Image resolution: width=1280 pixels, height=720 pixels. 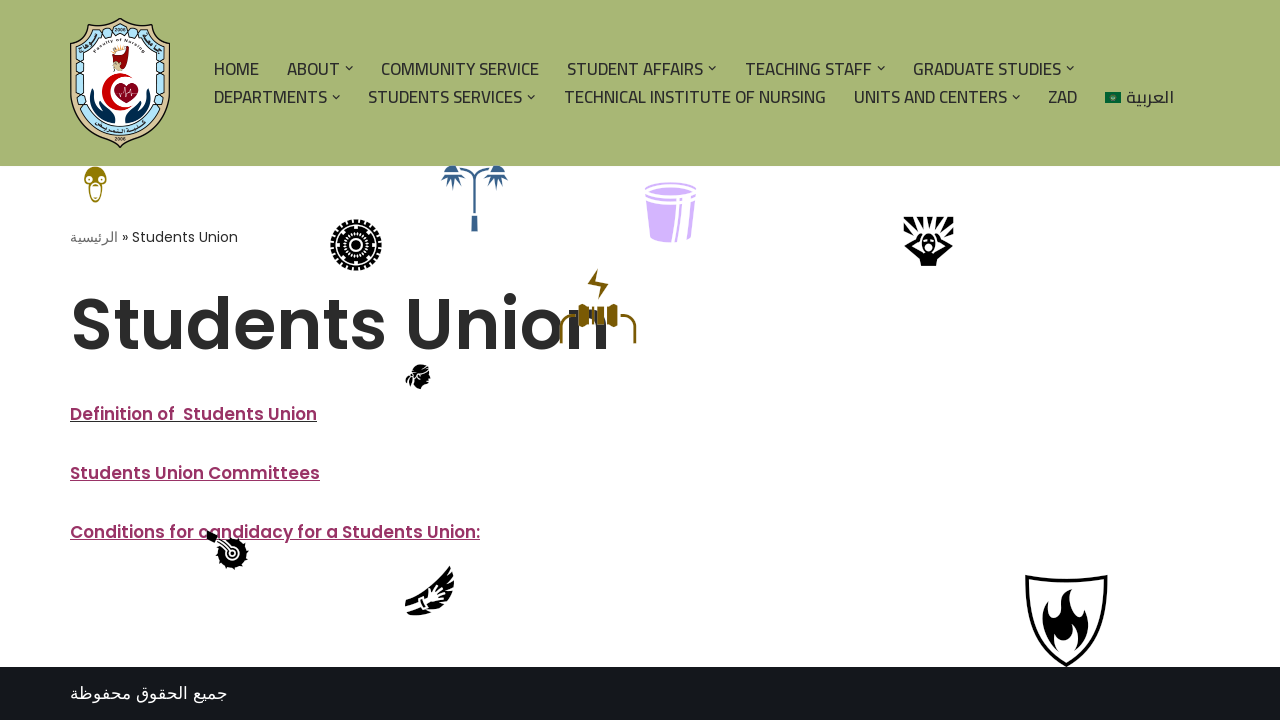 What do you see at coordinates (670, 202) in the screenshot?
I see `empty trash or recycle bin` at bounding box center [670, 202].